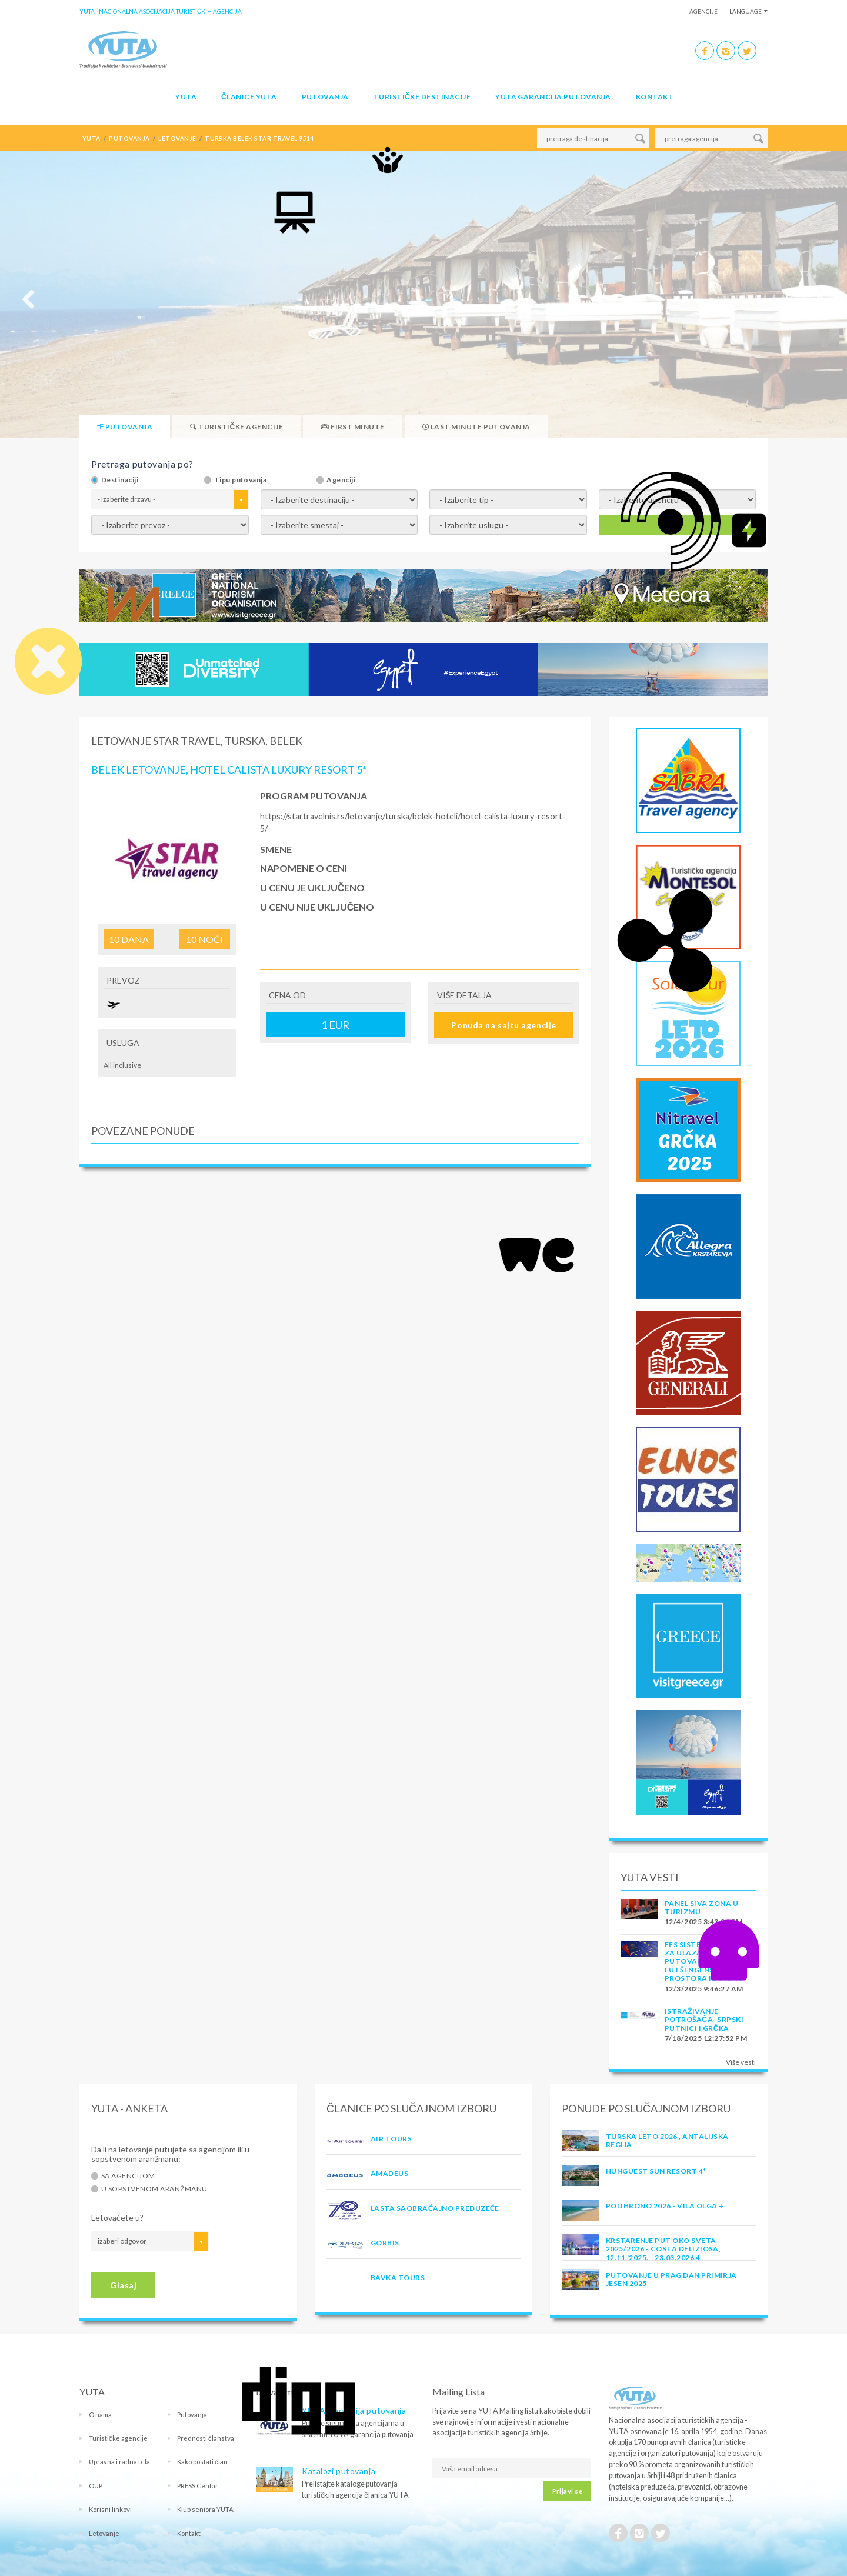 The width and height of the screenshot is (847, 2576). What do you see at coordinates (671, 522) in the screenshot?
I see `open freshrss feed reader app` at bounding box center [671, 522].